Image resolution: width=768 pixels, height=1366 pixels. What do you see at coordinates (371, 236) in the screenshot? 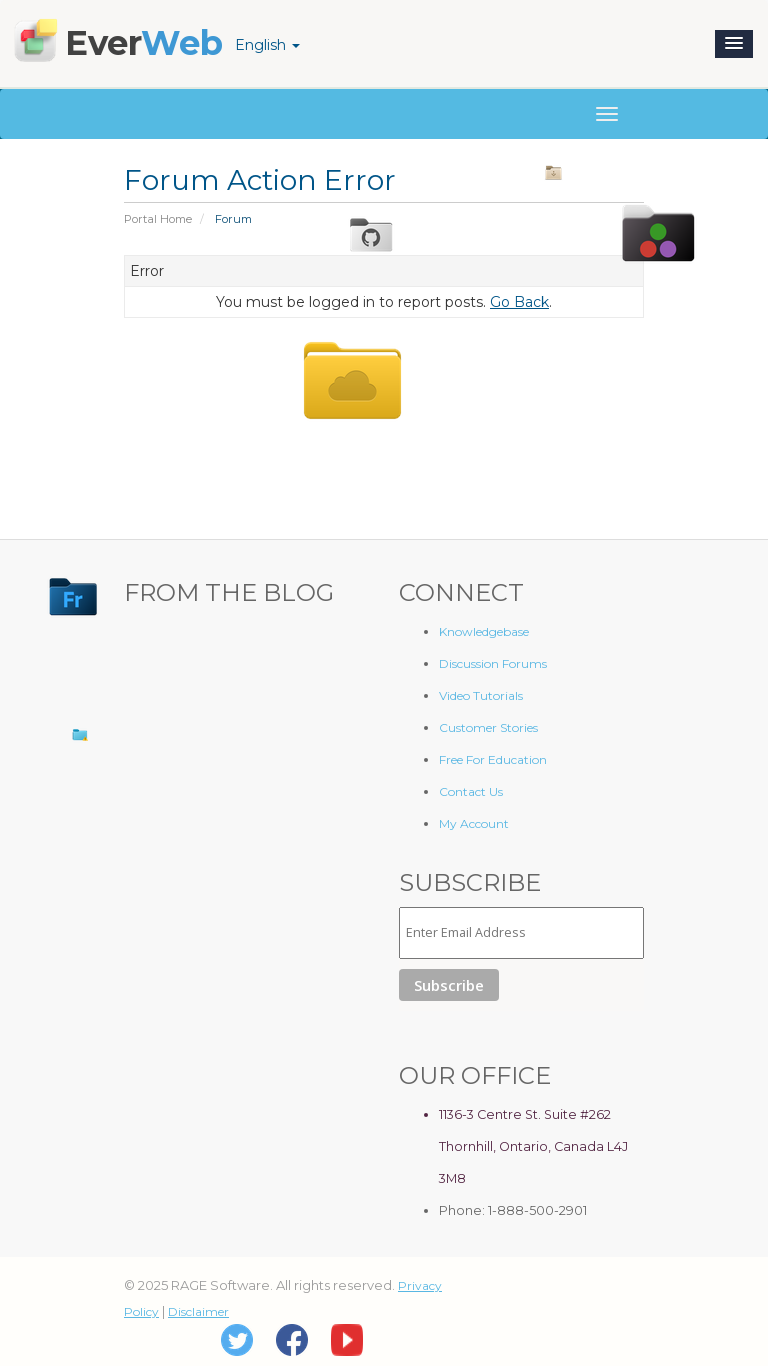
I see `open github repository folder` at bounding box center [371, 236].